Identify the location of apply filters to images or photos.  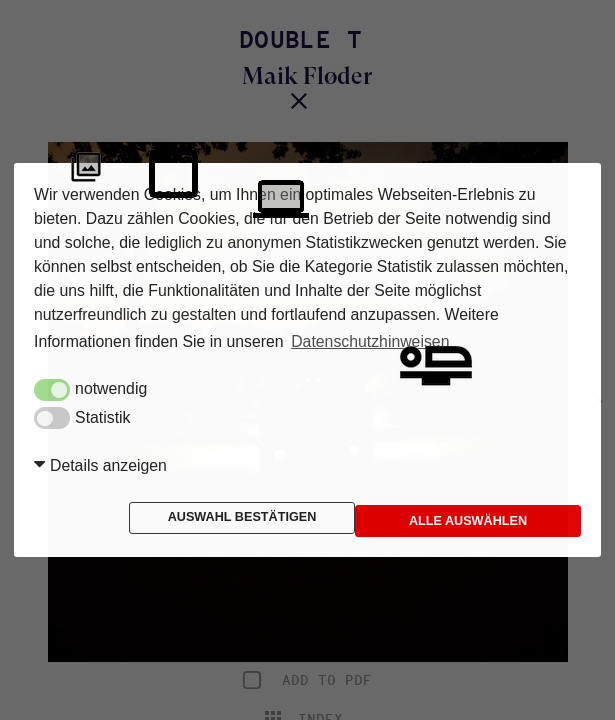
(86, 167).